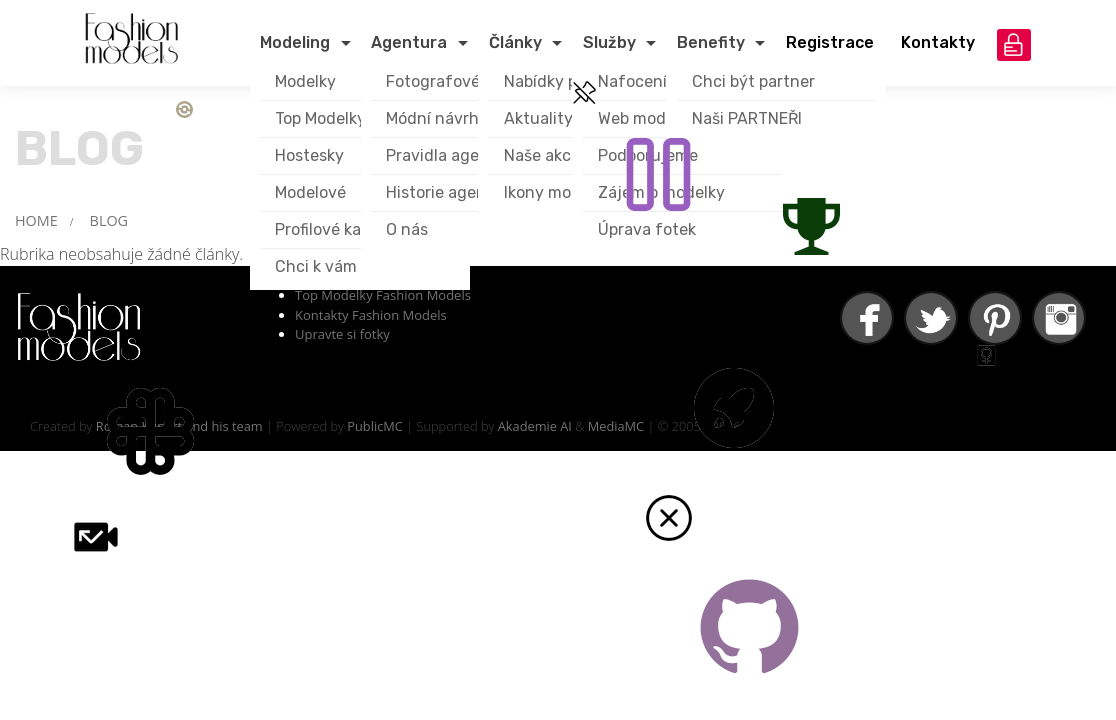 This screenshot has width=1116, height=720. I want to click on indicates female gender option, so click(986, 355).